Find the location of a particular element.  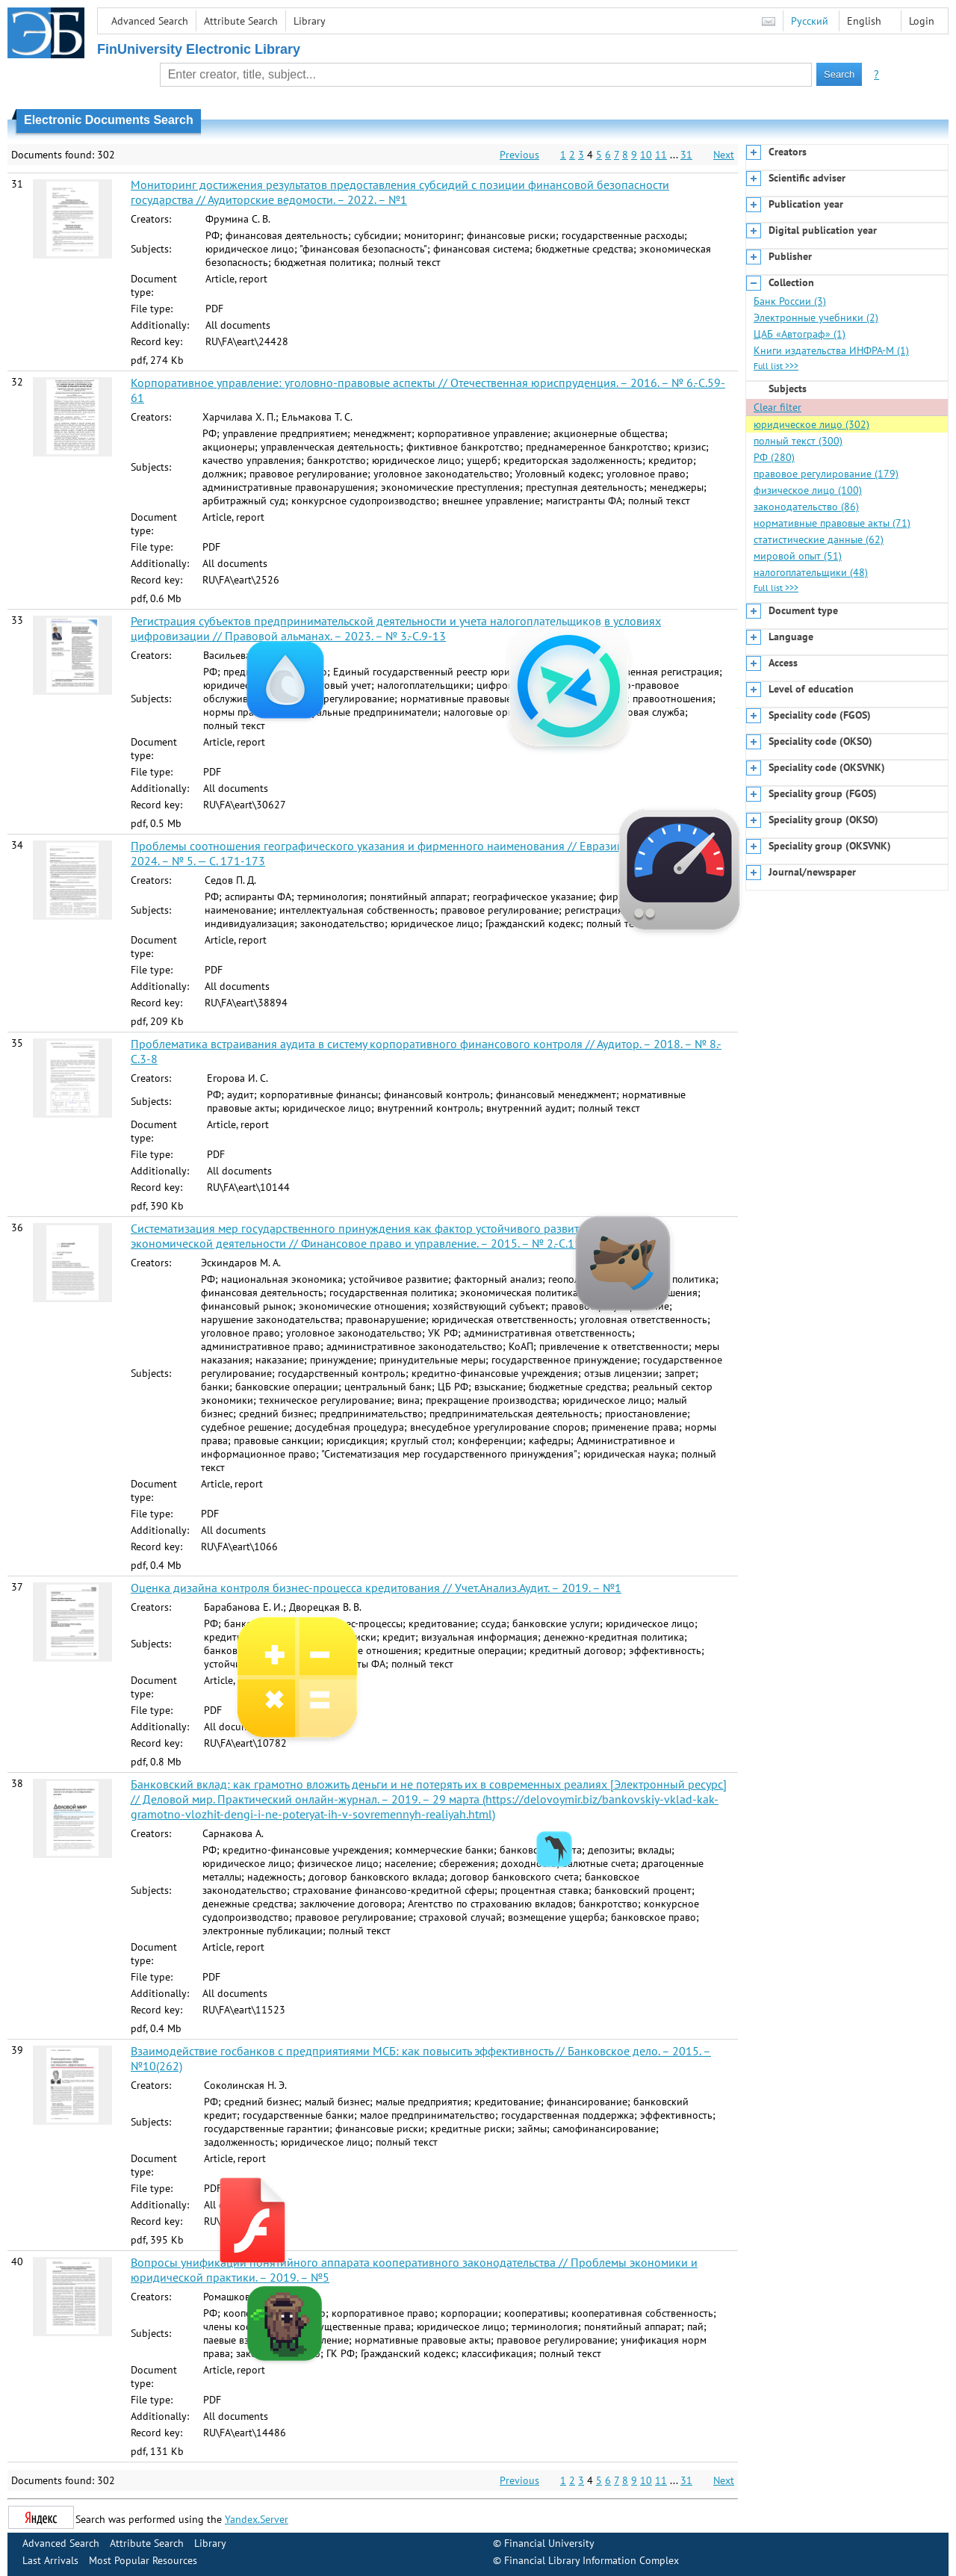

open system resource monitor is located at coordinates (679, 869).